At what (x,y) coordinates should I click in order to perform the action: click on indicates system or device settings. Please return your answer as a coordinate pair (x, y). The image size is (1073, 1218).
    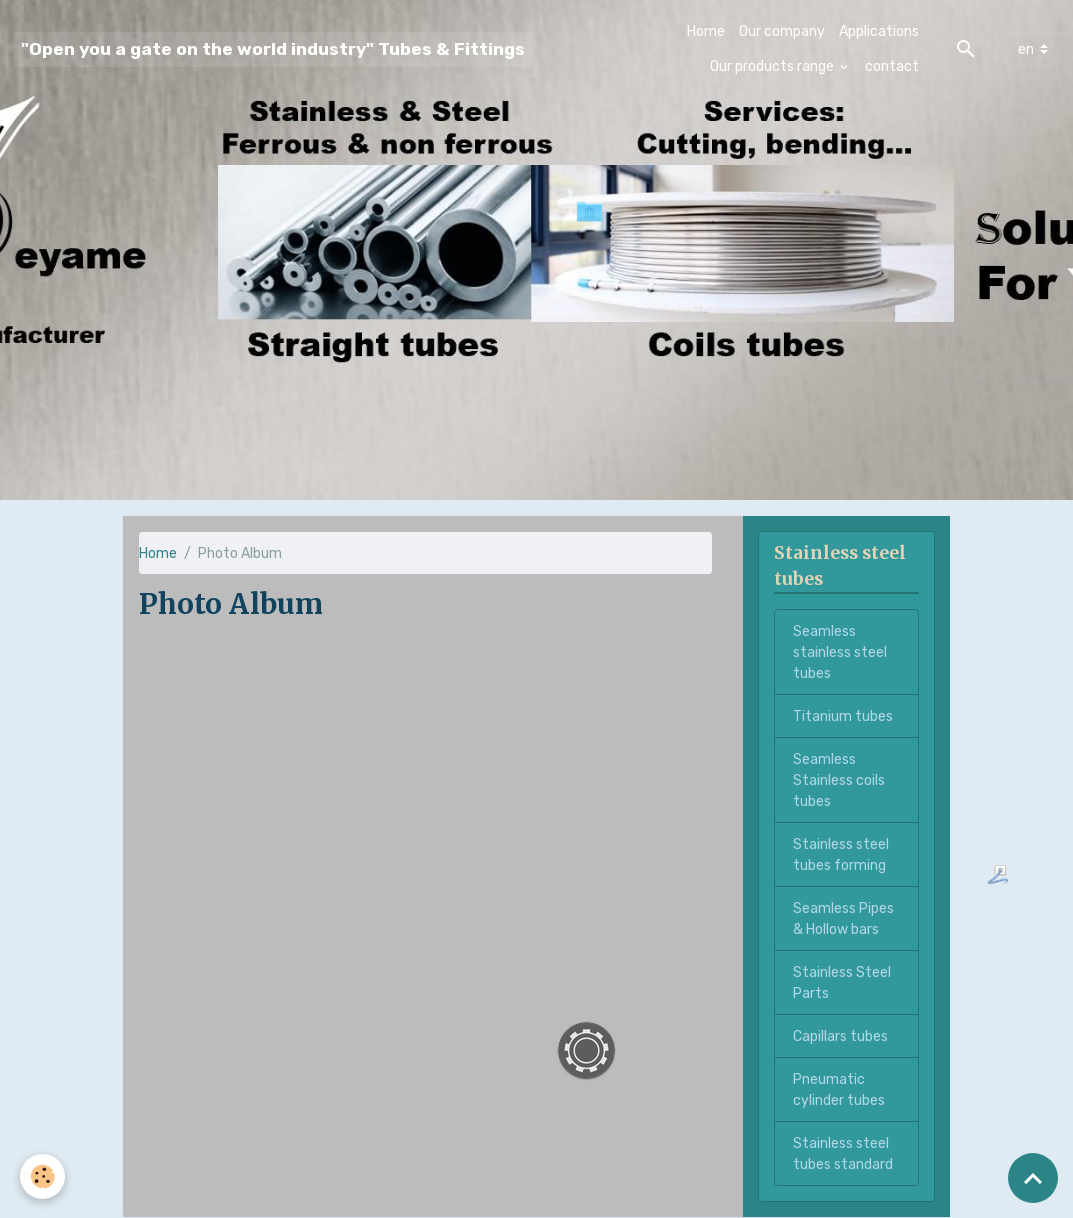
    Looking at the image, I should click on (586, 1050).